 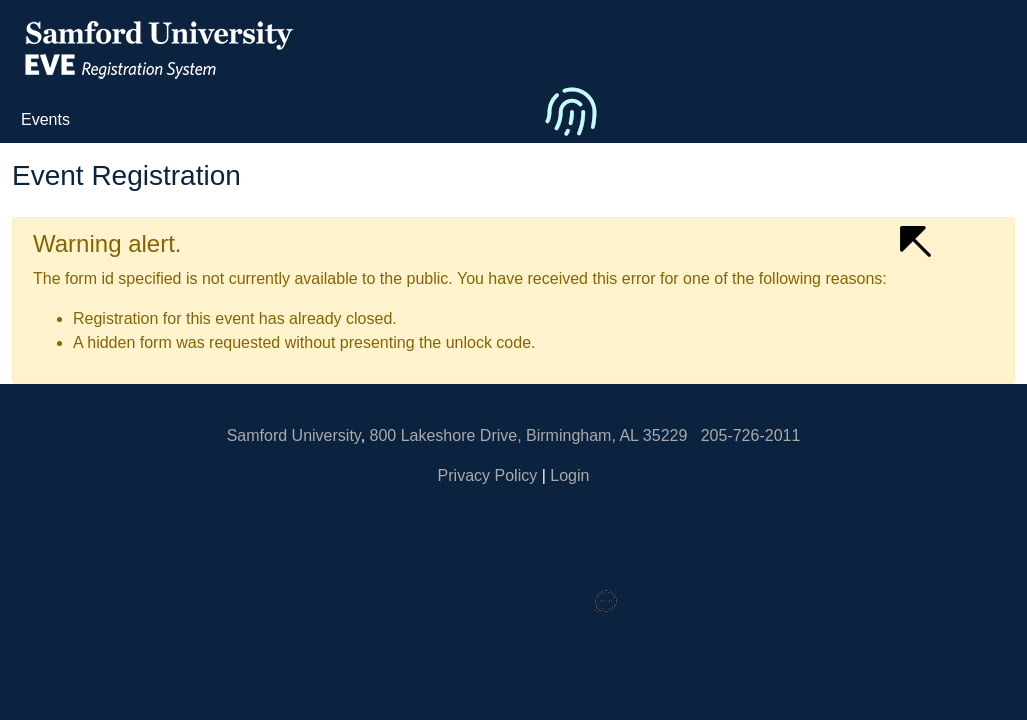 I want to click on open chat or messaging, so click(x=606, y=601).